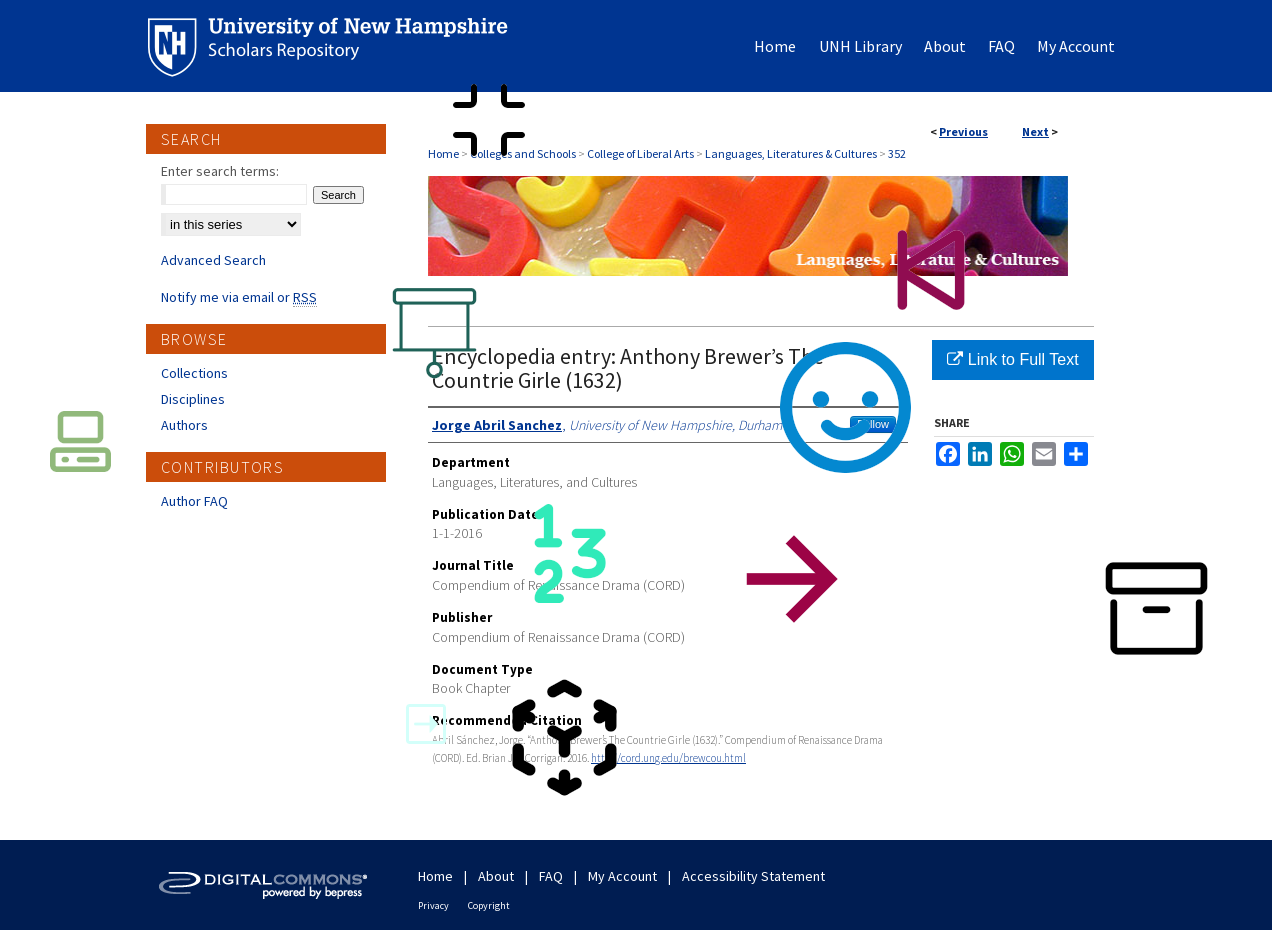 The image size is (1272, 930). I want to click on access 3D modeling or spatial view options, so click(564, 737).